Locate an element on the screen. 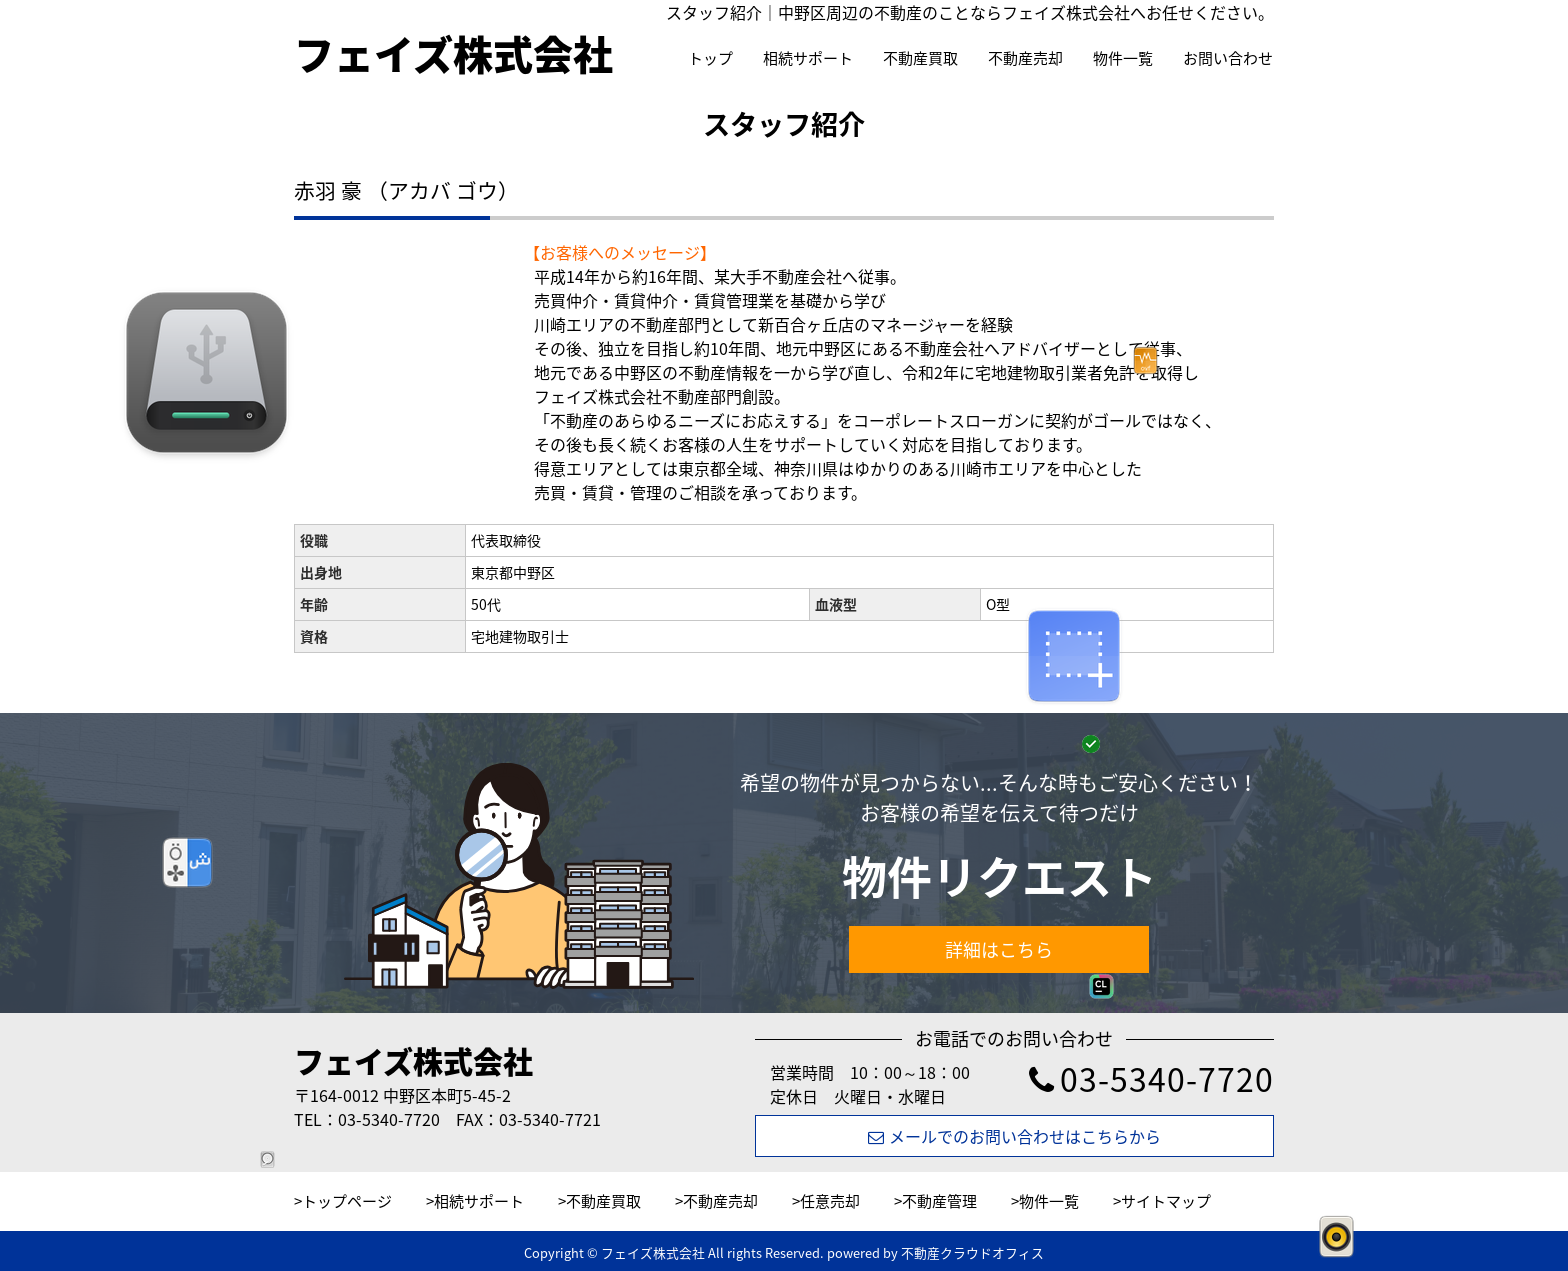  a VirtualBox OVF virtual machine file is located at coordinates (1145, 360).